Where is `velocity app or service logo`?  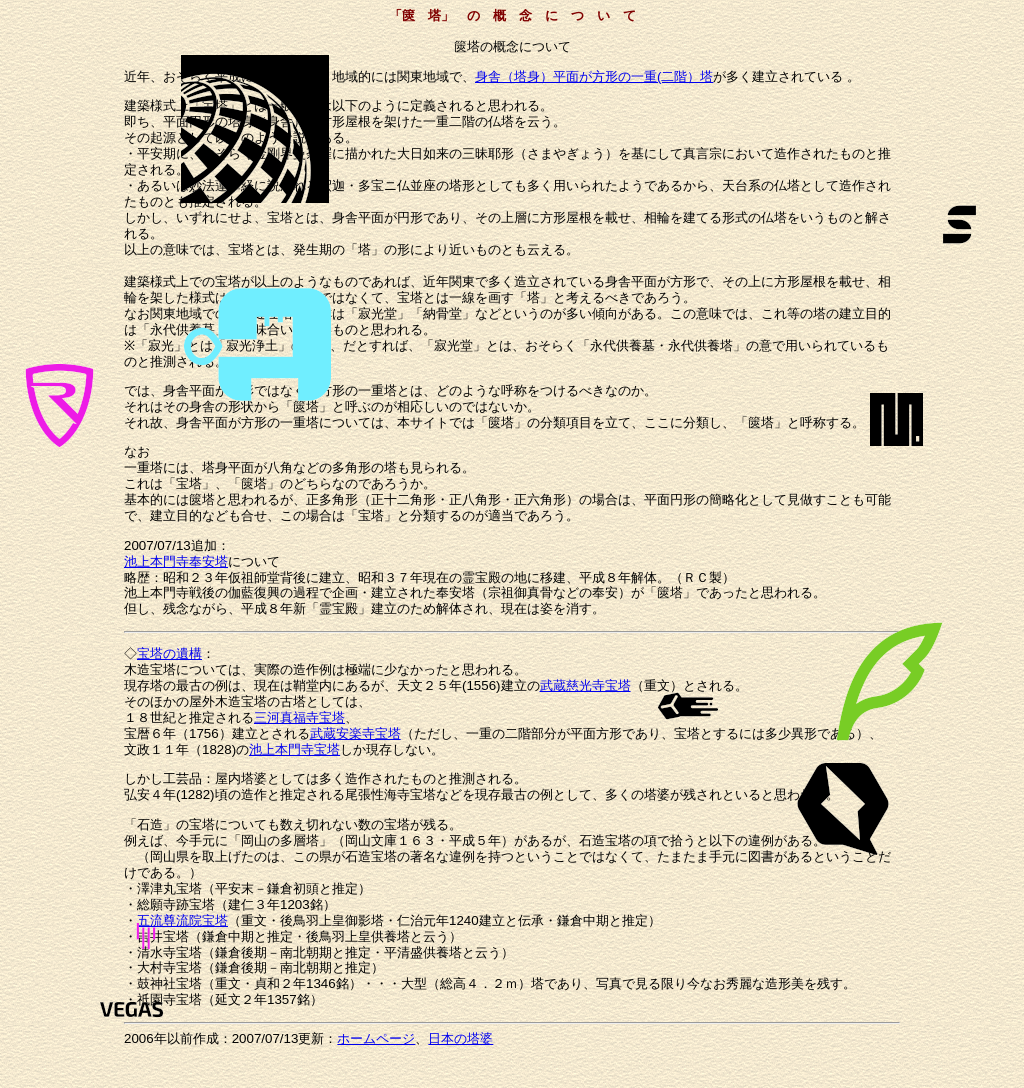
velocity app or service logo is located at coordinates (688, 706).